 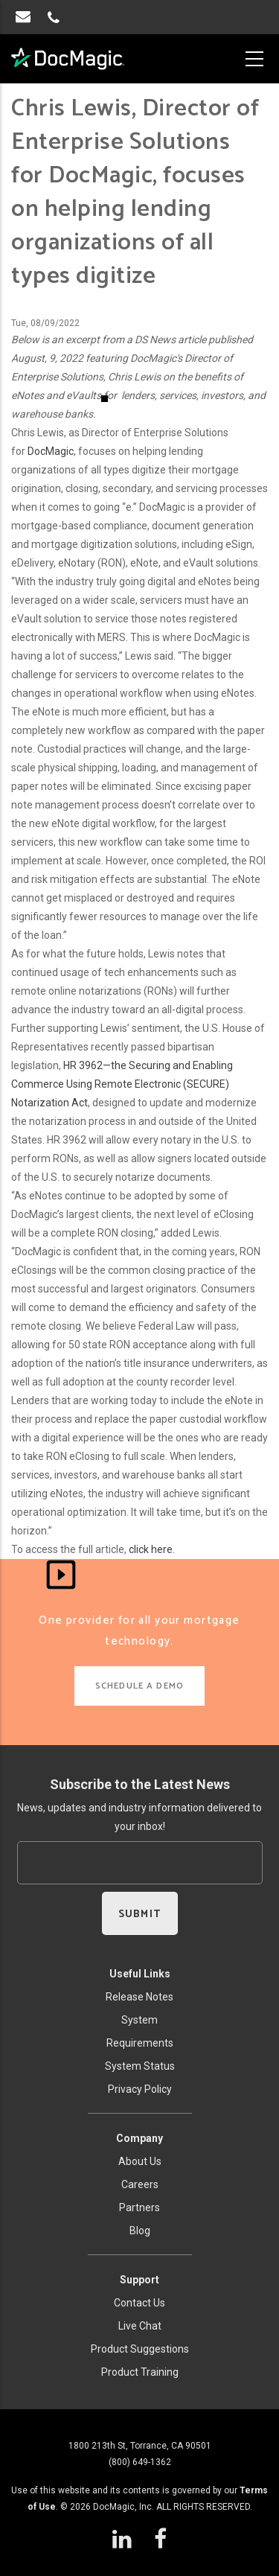 What do you see at coordinates (104, 398) in the screenshot?
I see `stop media playback` at bounding box center [104, 398].